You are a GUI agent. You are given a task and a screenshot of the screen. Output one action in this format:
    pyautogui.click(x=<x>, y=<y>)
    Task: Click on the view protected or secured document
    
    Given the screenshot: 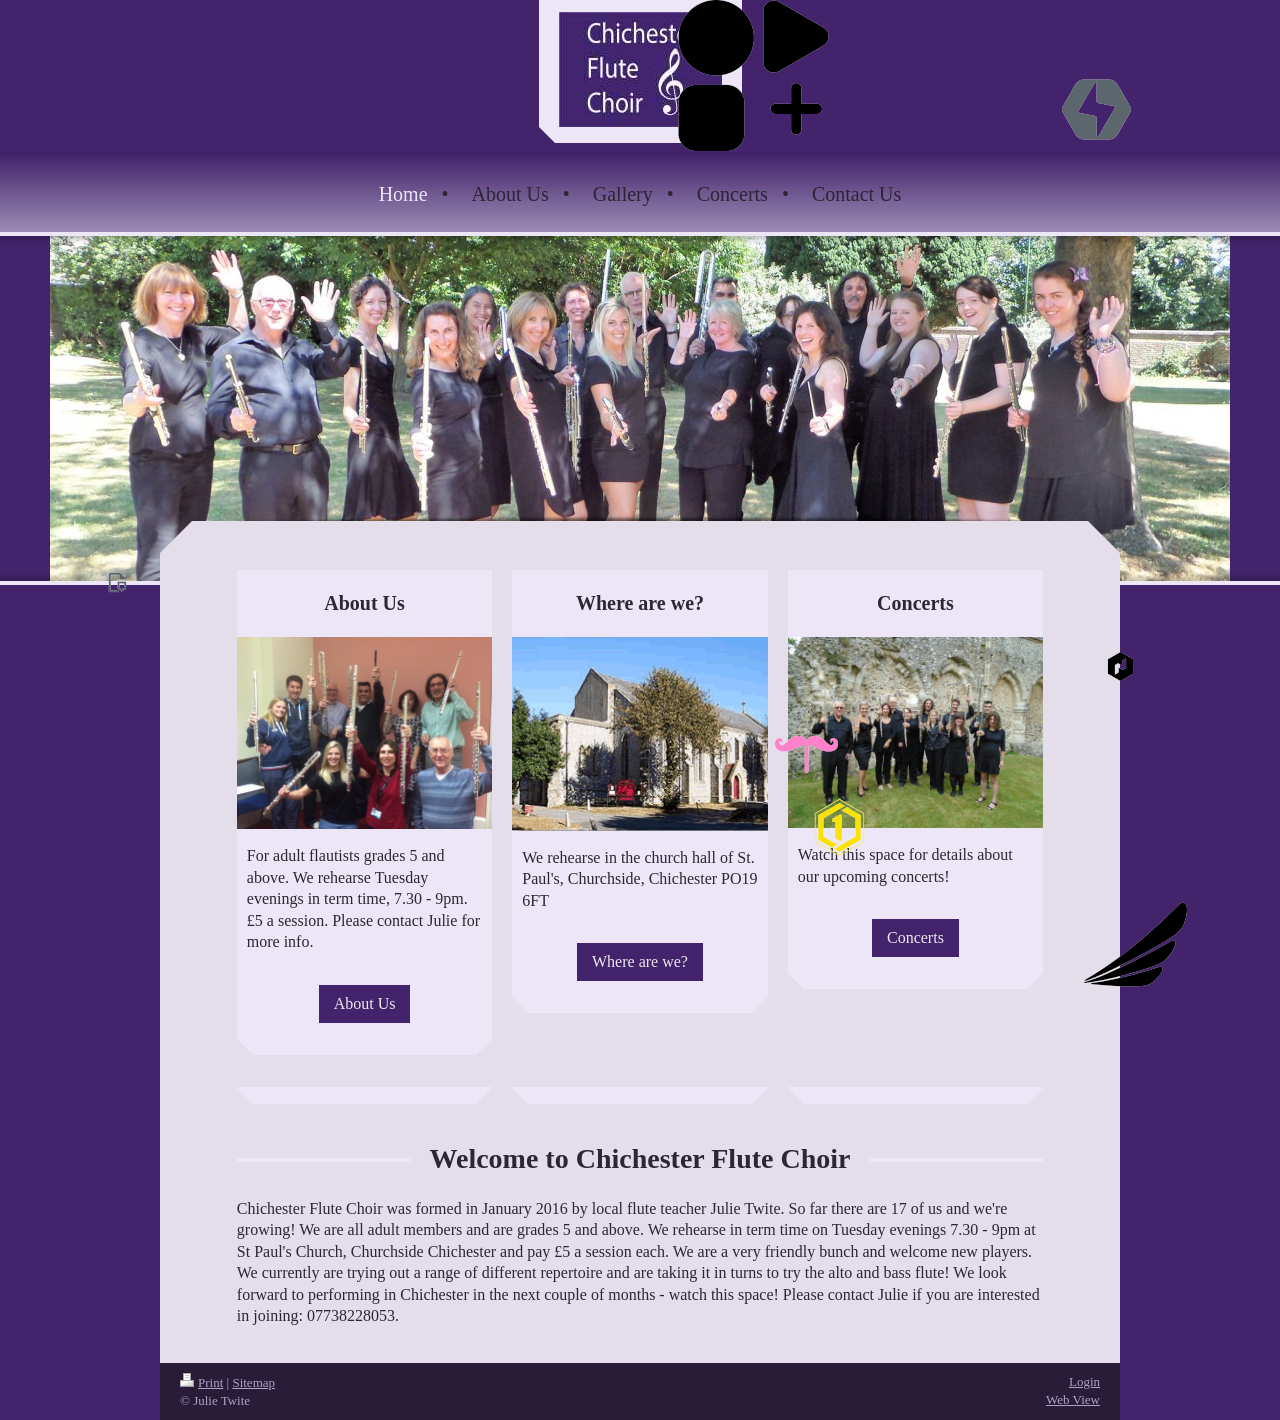 What is the action you would take?
    pyautogui.click(x=117, y=582)
    